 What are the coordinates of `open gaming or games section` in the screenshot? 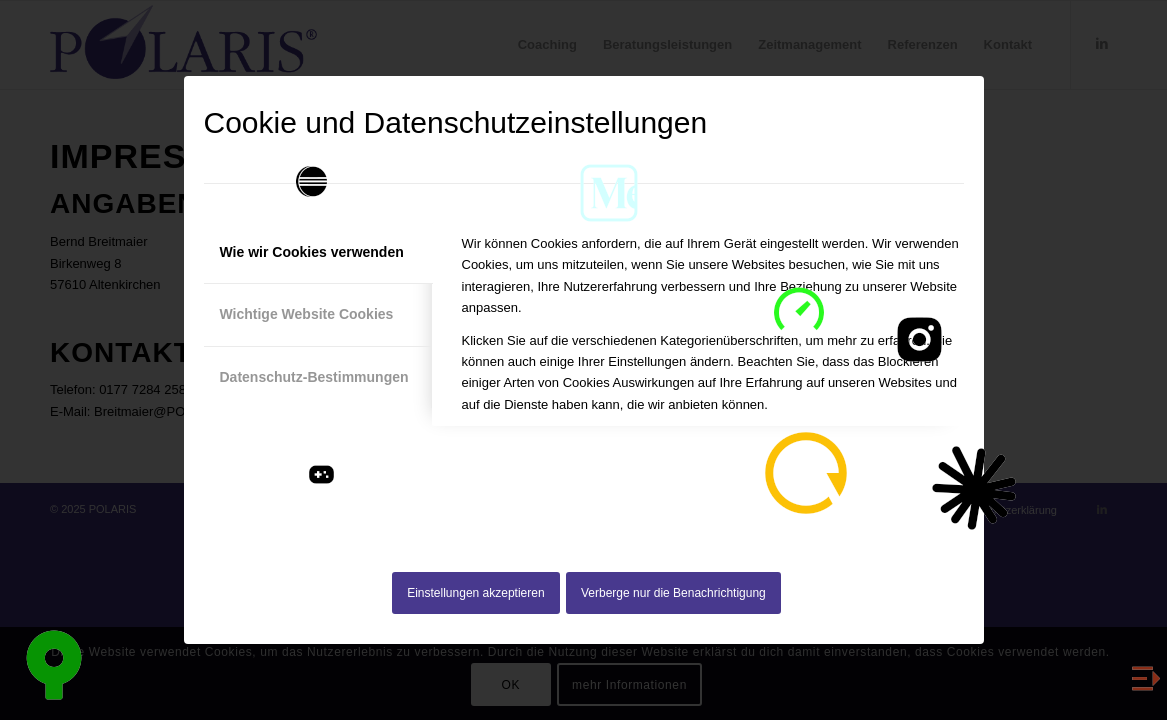 It's located at (321, 474).